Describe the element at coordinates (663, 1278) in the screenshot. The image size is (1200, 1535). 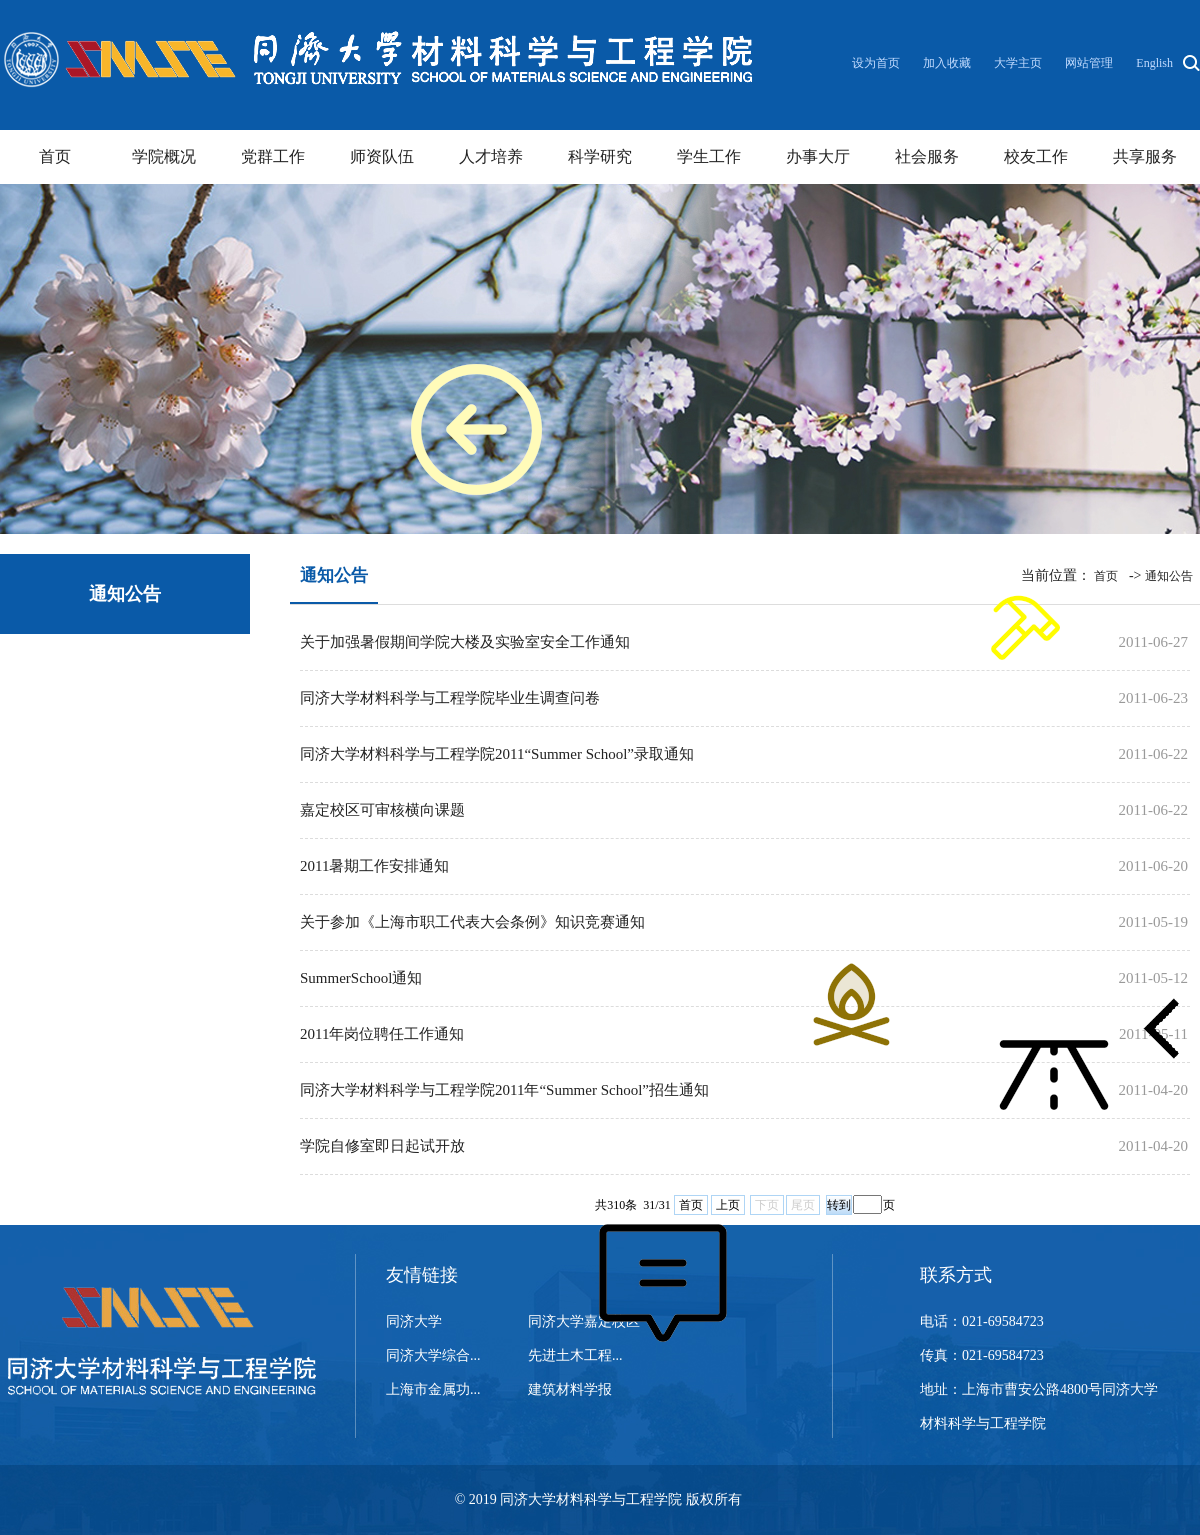
I see `open chat or messaging` at that location.